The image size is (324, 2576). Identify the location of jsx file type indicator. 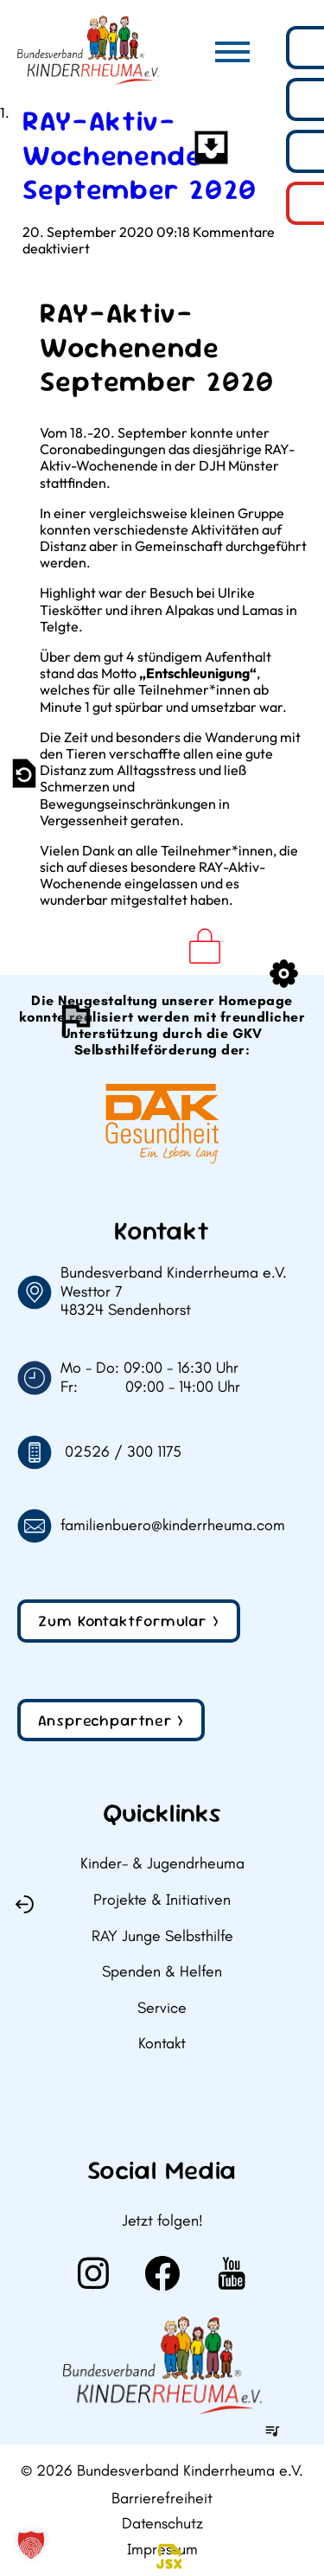
(169, 2557).